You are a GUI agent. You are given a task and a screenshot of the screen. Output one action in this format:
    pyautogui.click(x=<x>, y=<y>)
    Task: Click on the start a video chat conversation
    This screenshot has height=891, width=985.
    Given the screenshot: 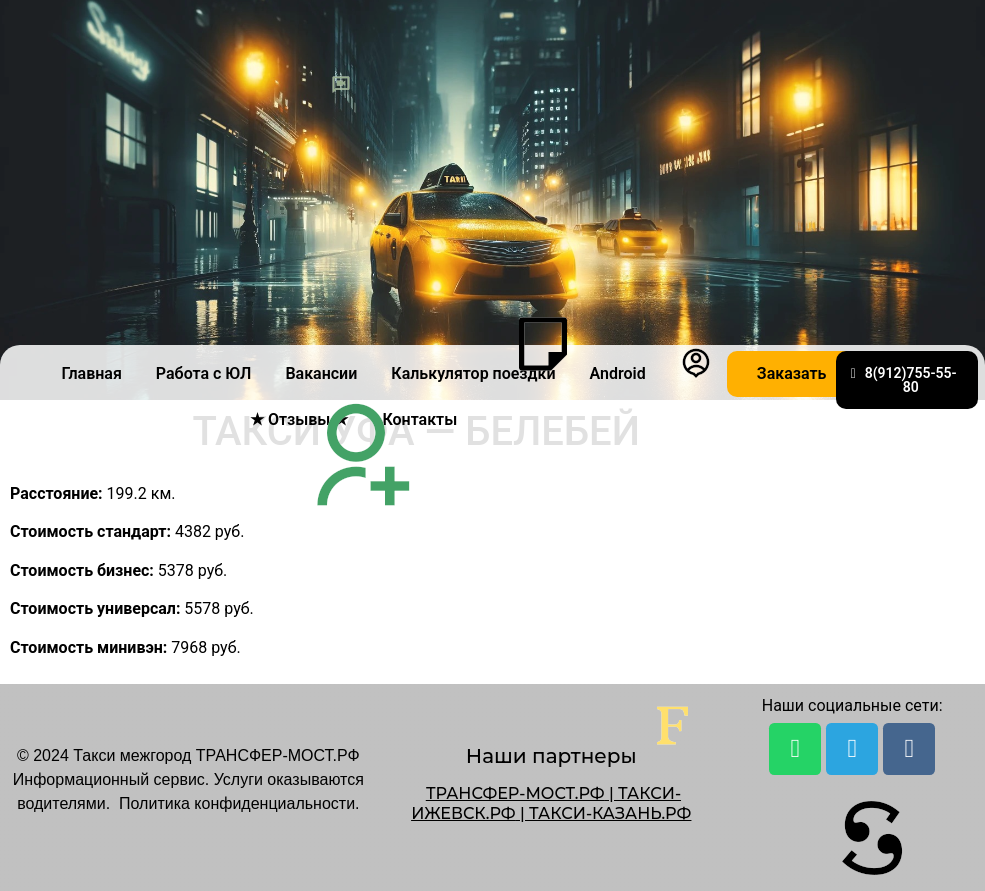 What is the action you would take?
    pyautogui.click(x=341, y=84)
    